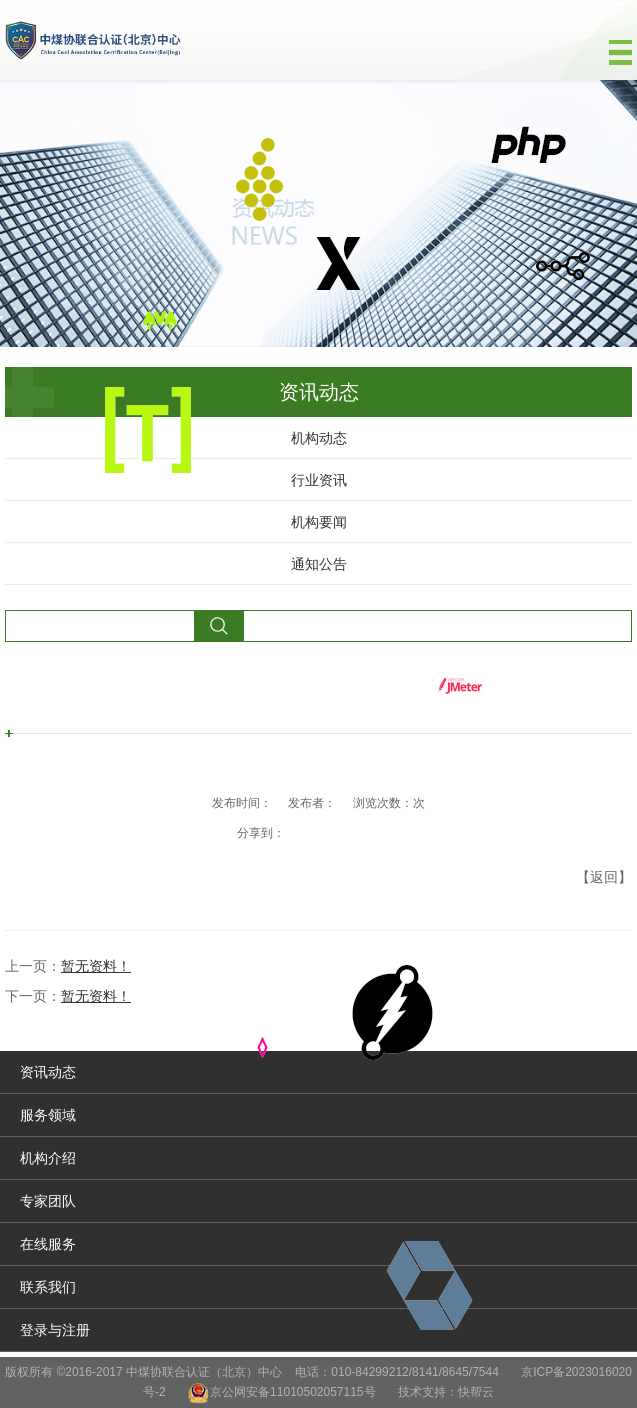 The height and width of the screenshot is (1408, 637). What do you see at coordinates (148, 430) in the screenshot?
I see `TOML configuration file format logo` at bounding box center [148, 430].